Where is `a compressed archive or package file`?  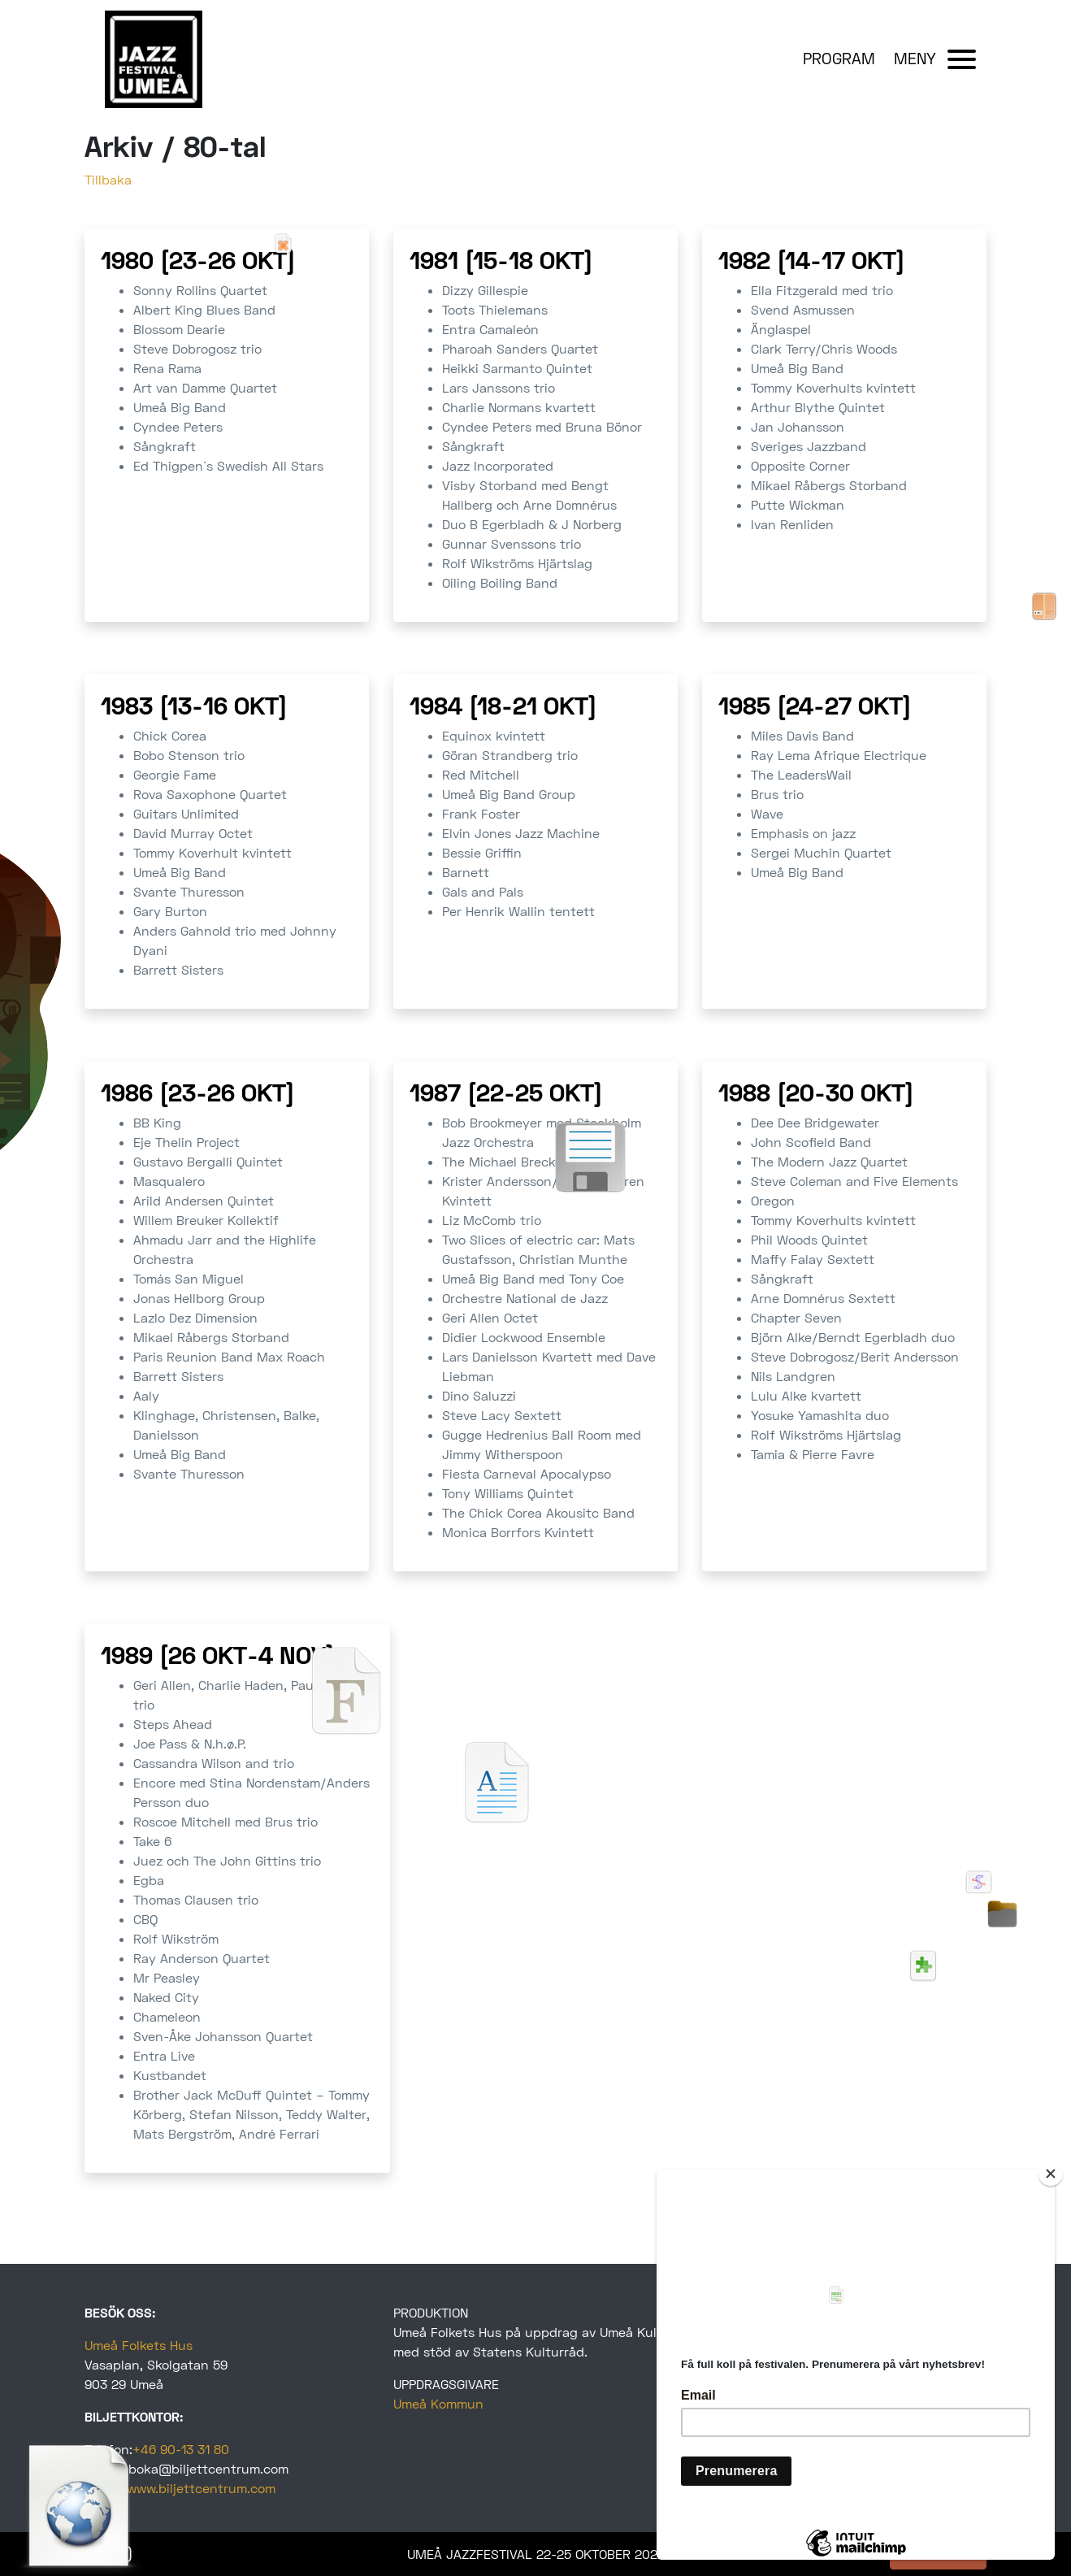 a compressed archive or package file is located at coordinates (1044, 606).